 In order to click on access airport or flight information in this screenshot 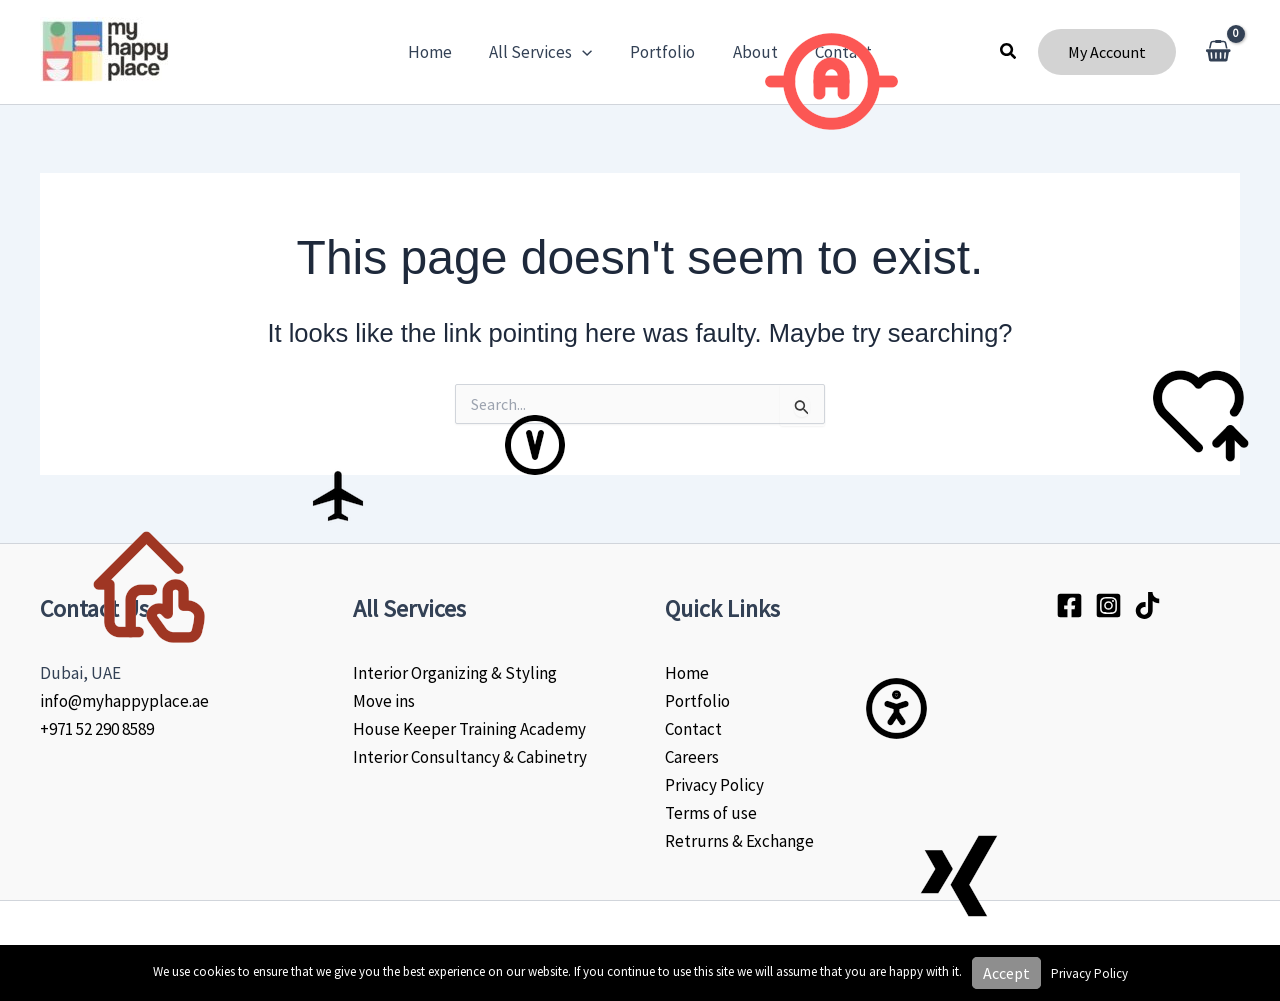, I will do `click(338, 496)`.